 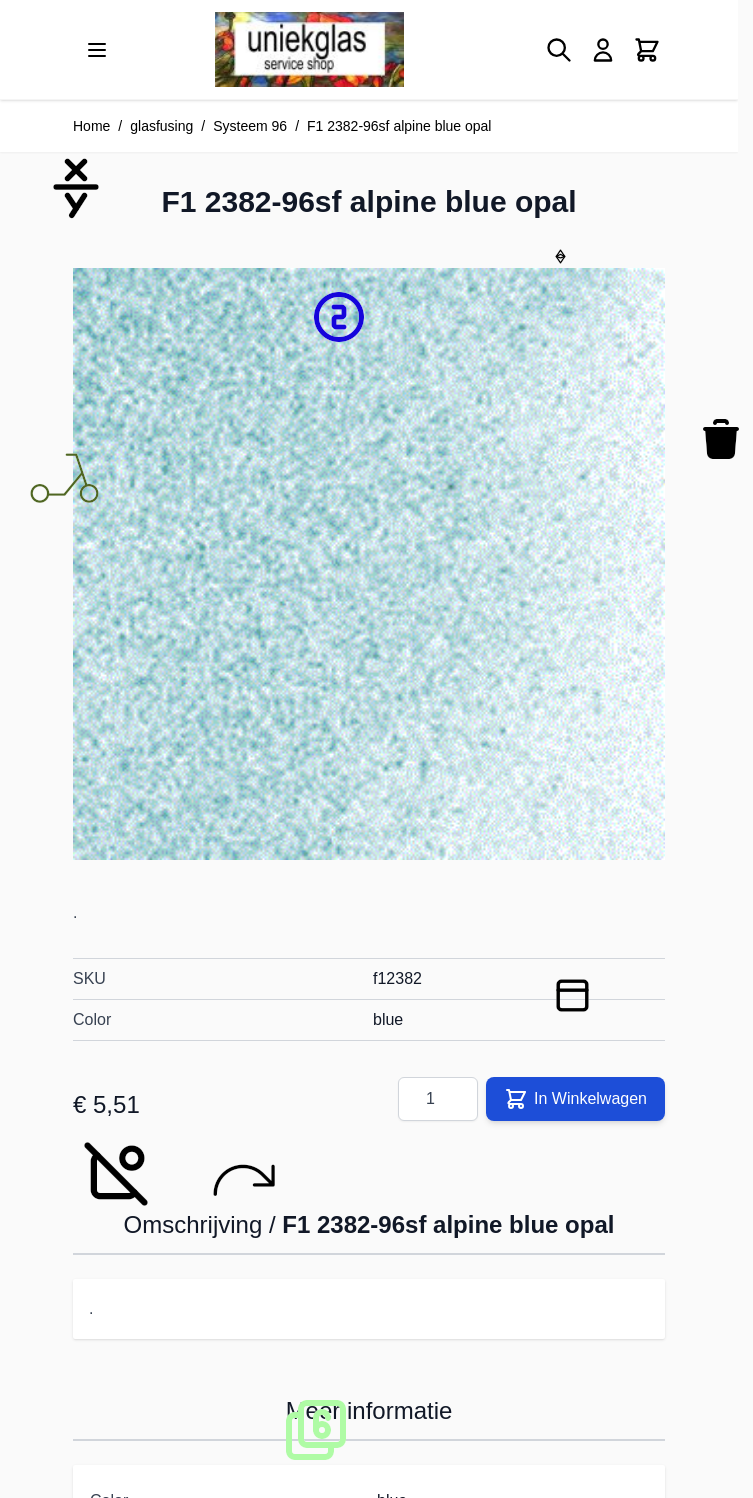 I want to click on mute or disable notifications, so click(x=116, y=1174).